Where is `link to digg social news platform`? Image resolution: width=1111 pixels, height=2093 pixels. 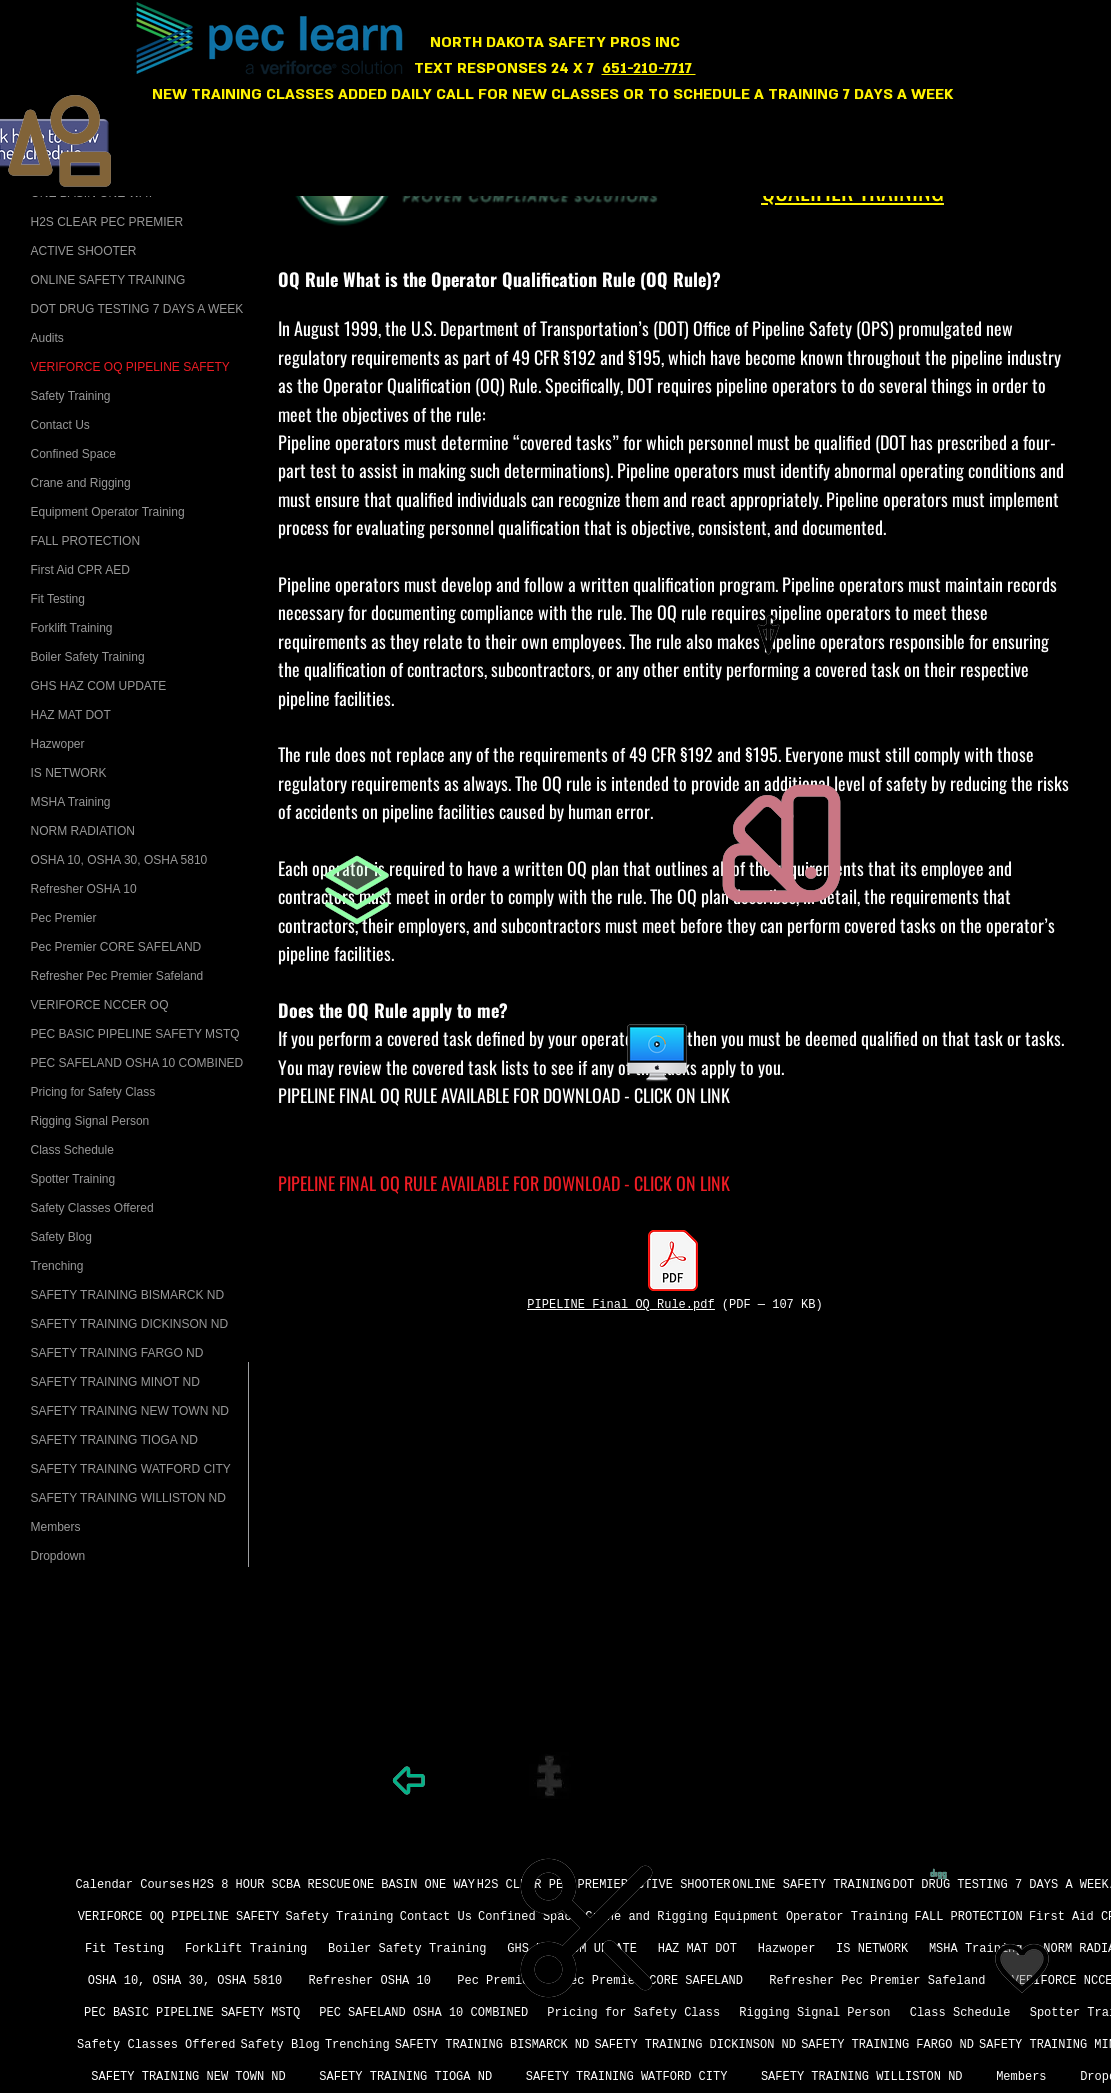
link to digg social news platform is located at coordinates (938, 1873).